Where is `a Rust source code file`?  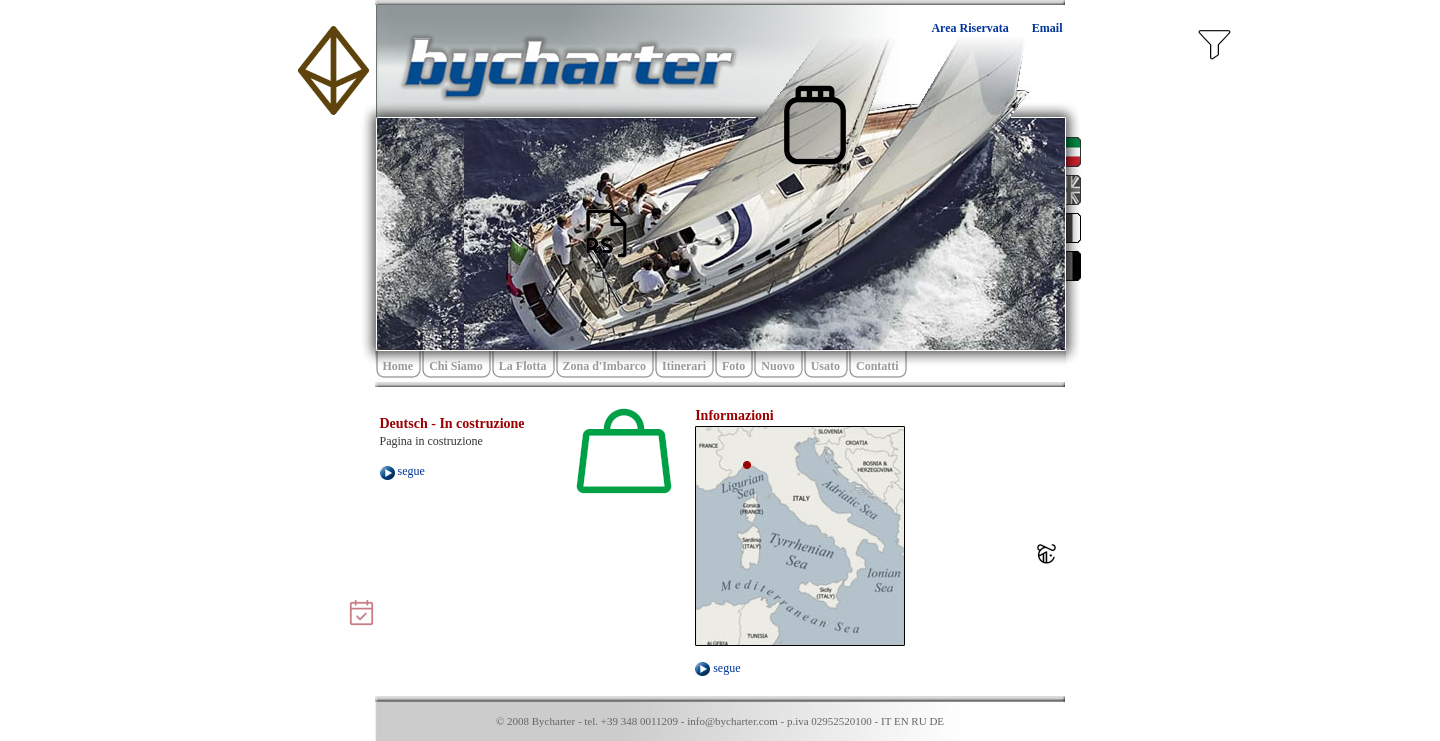 a Rust source code file is located at coordinates (606, 233).